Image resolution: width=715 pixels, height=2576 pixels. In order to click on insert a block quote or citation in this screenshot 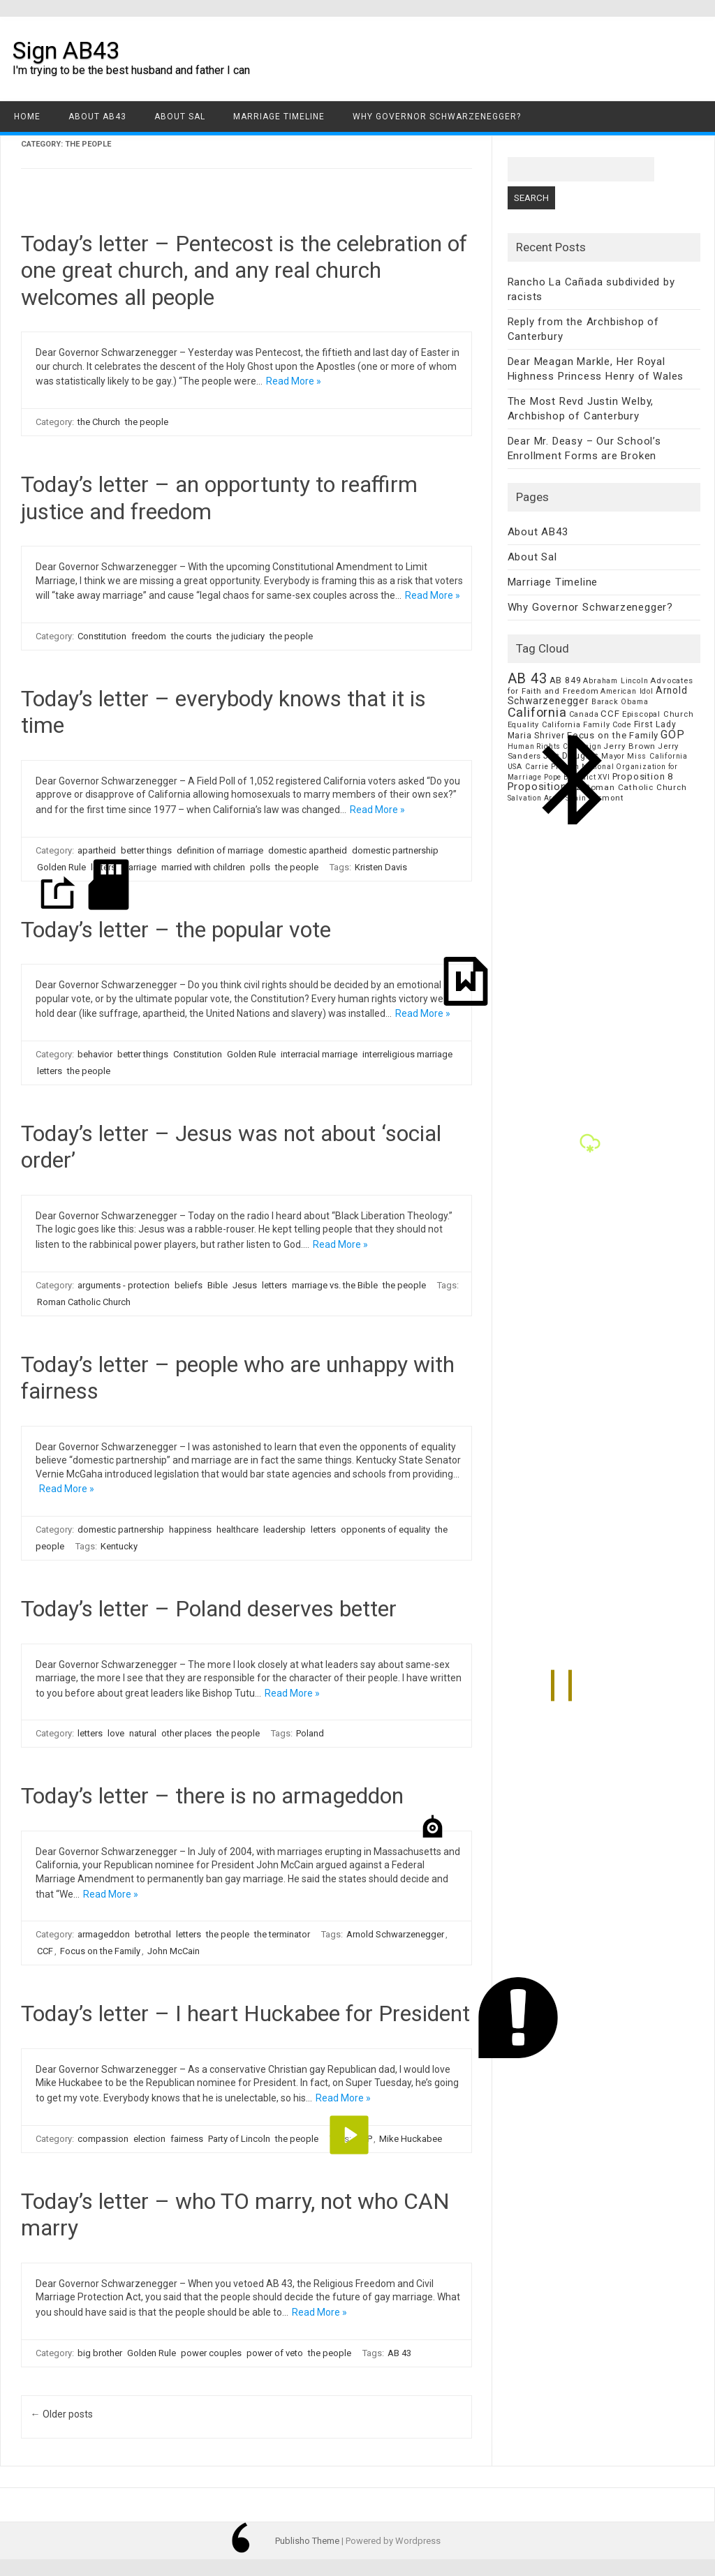, I will do `click(241, 2538)`.